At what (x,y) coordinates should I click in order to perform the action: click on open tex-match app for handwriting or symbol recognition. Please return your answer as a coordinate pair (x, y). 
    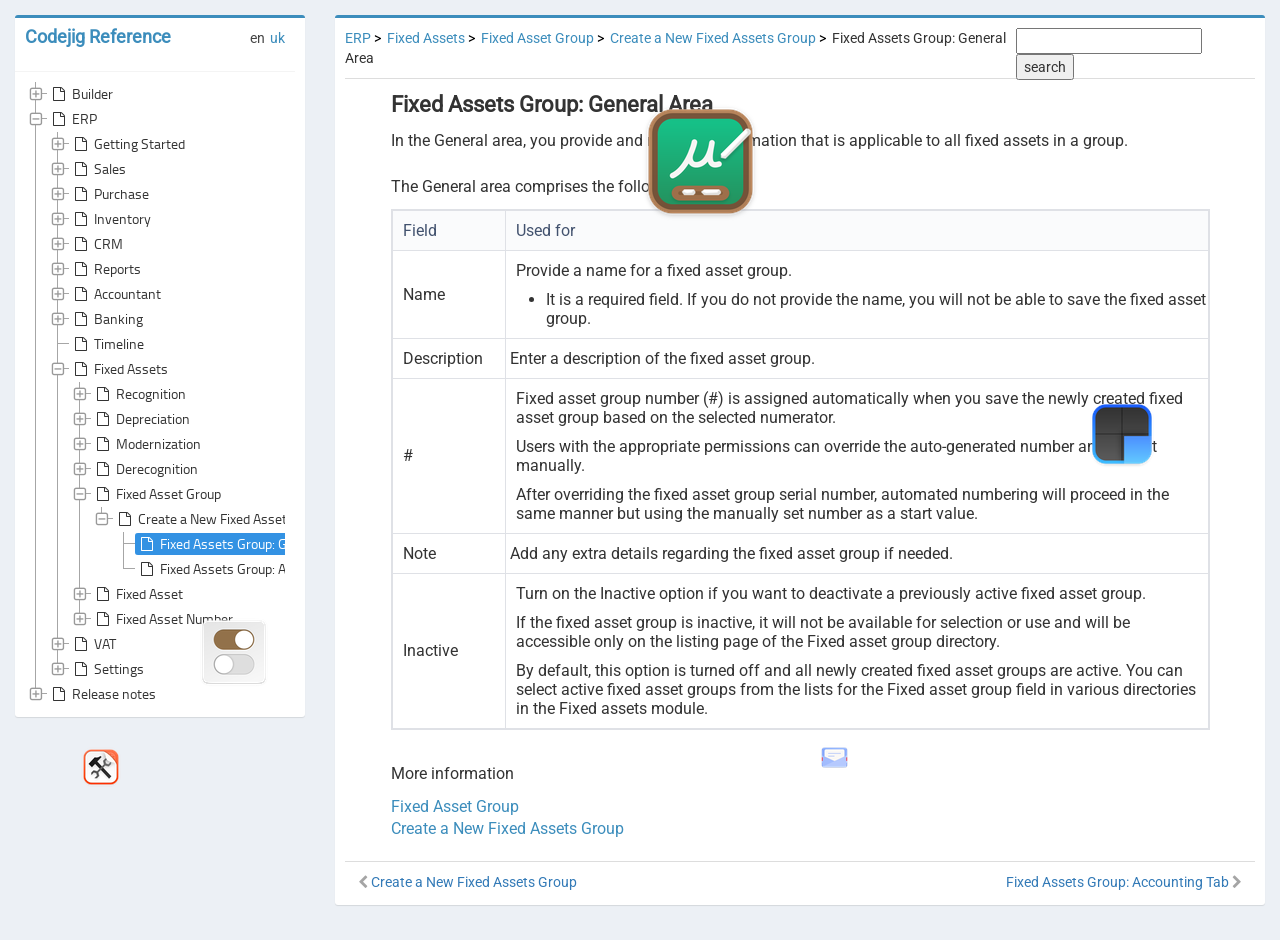
    Looking at the image, I should click on (700, 161).